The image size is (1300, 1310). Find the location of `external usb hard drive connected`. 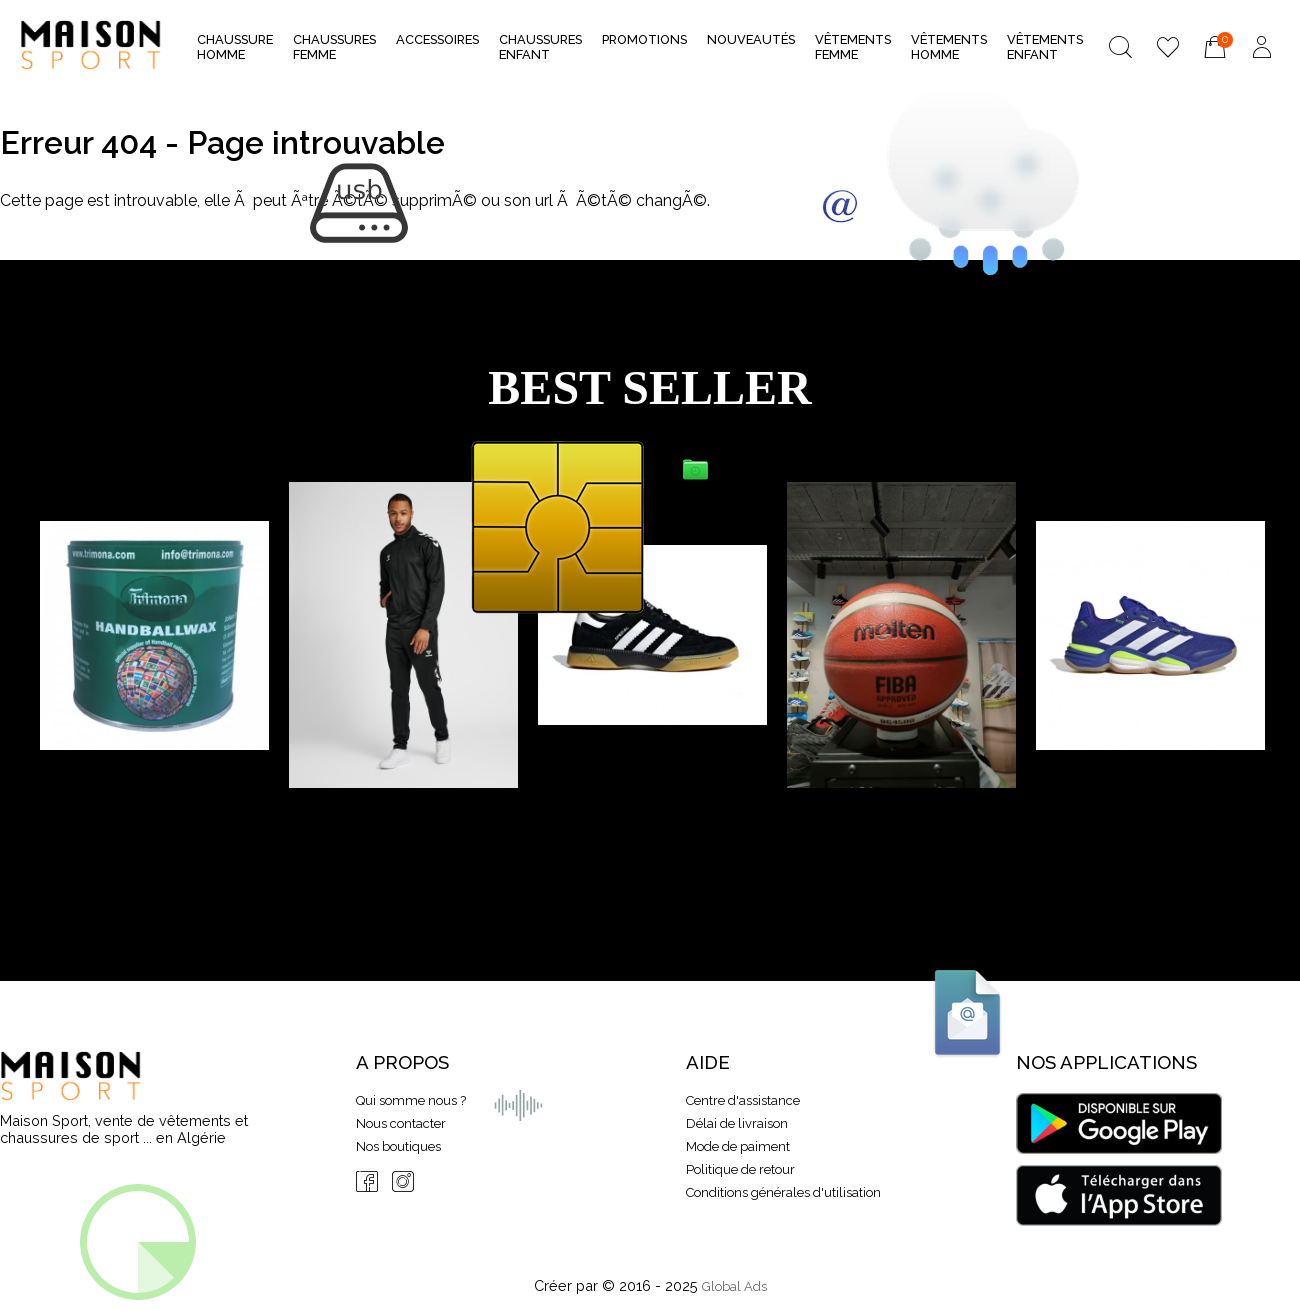

external usb hard drive connected is located at coordinates (359, 200).